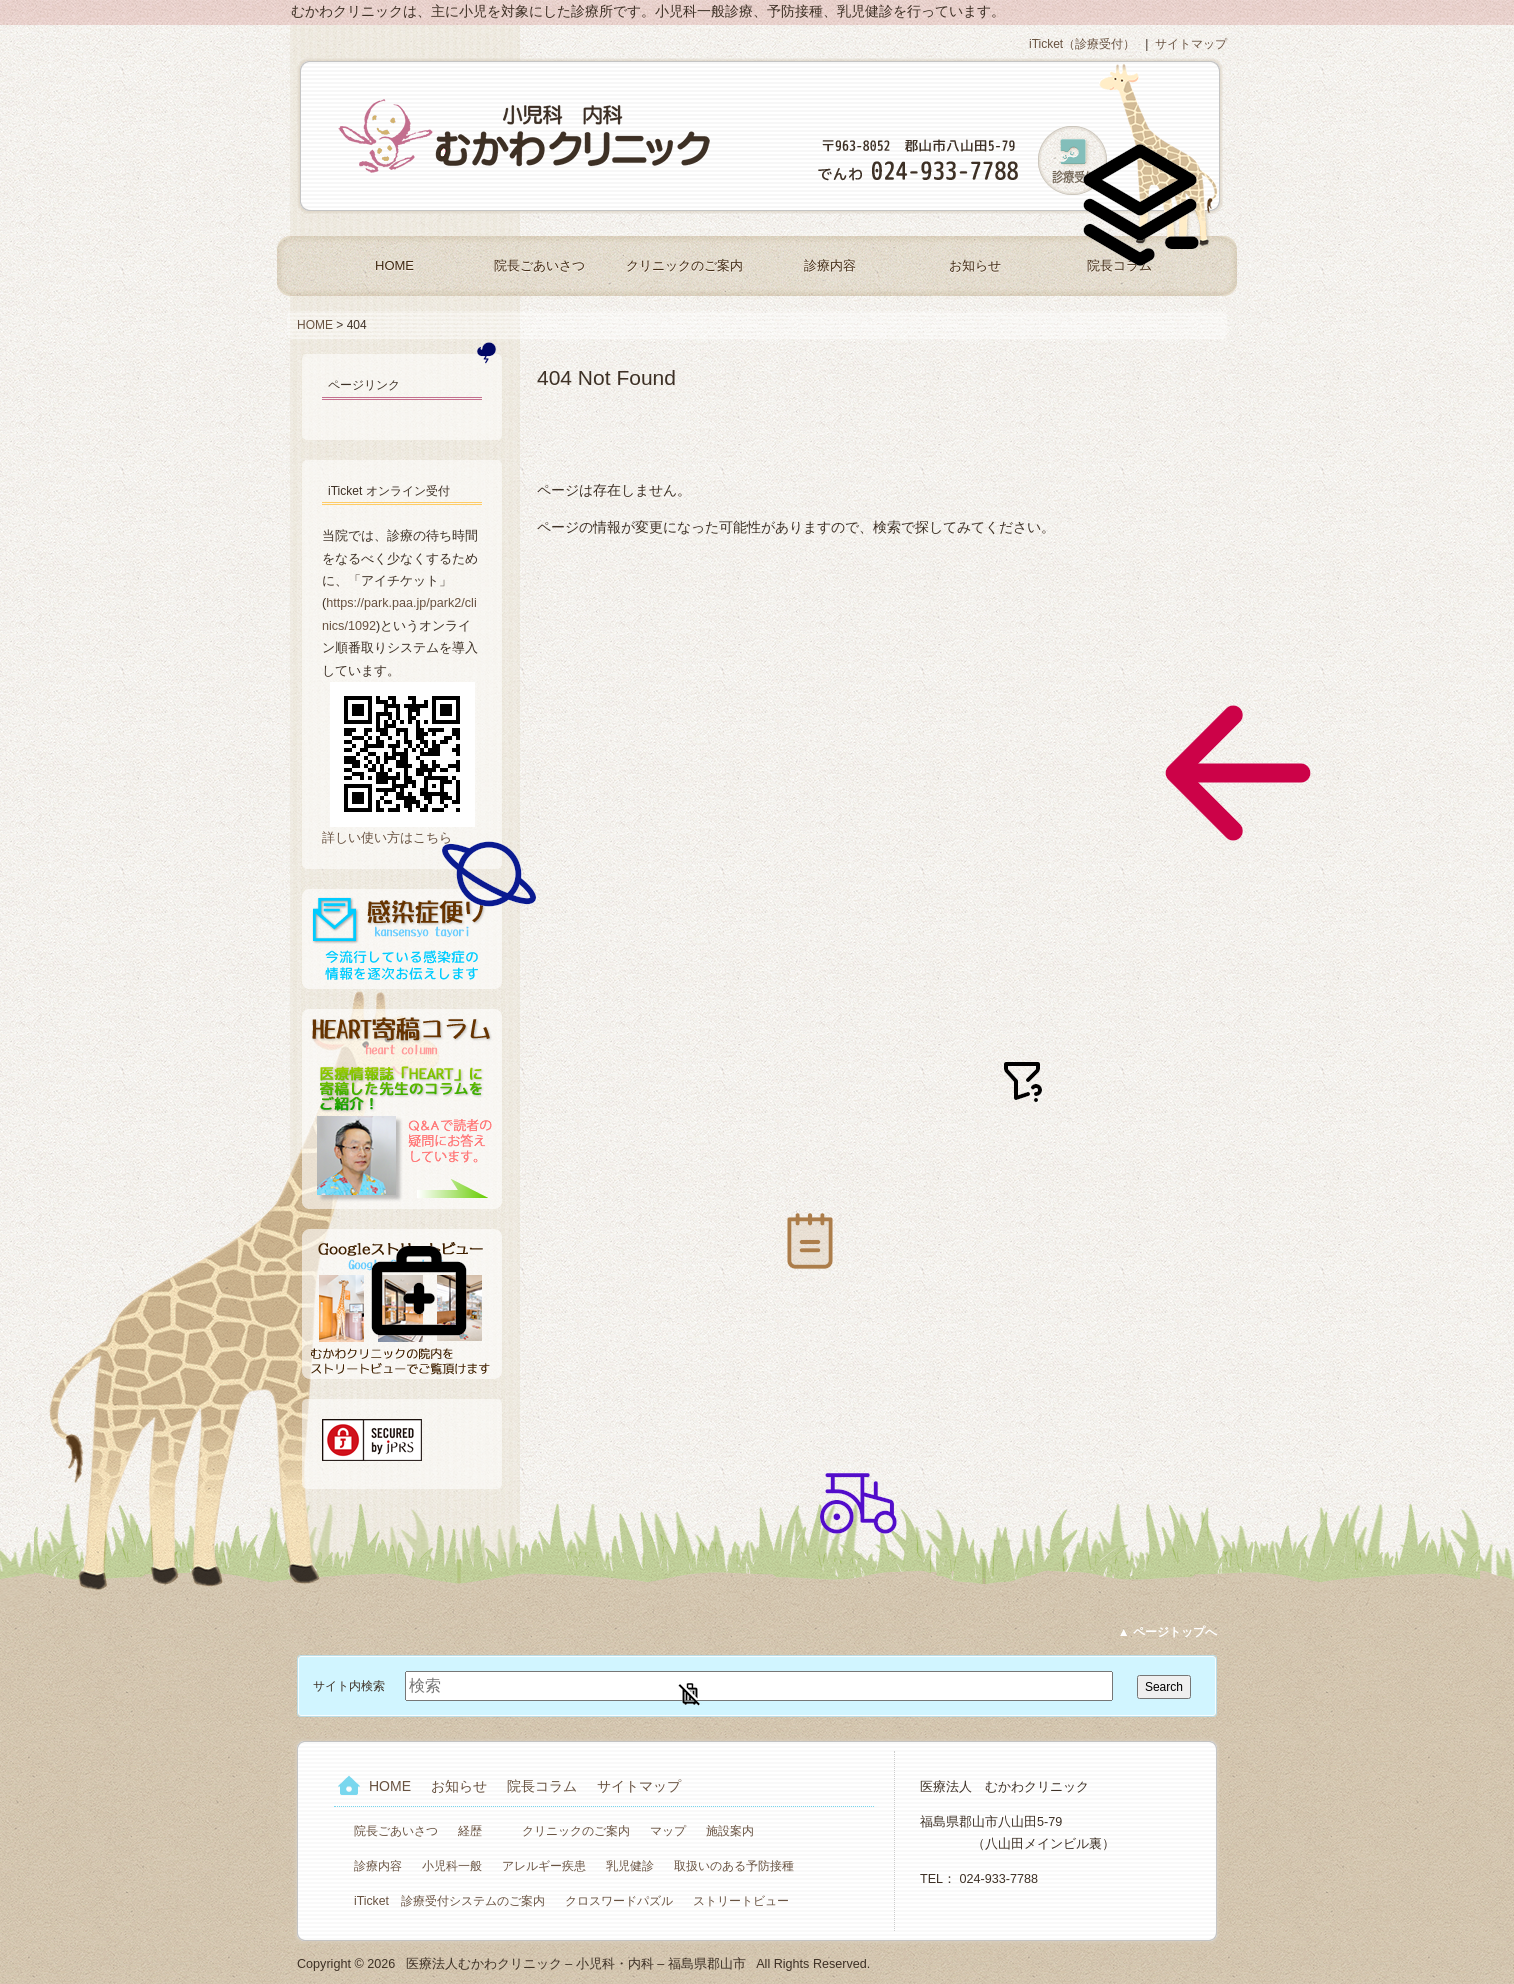 The image size is (1514, 1984). What do you see at coordinates (810, 1242) in the screenshot?
I see `open notepad or notes app` at bounding box center [810, 1242].